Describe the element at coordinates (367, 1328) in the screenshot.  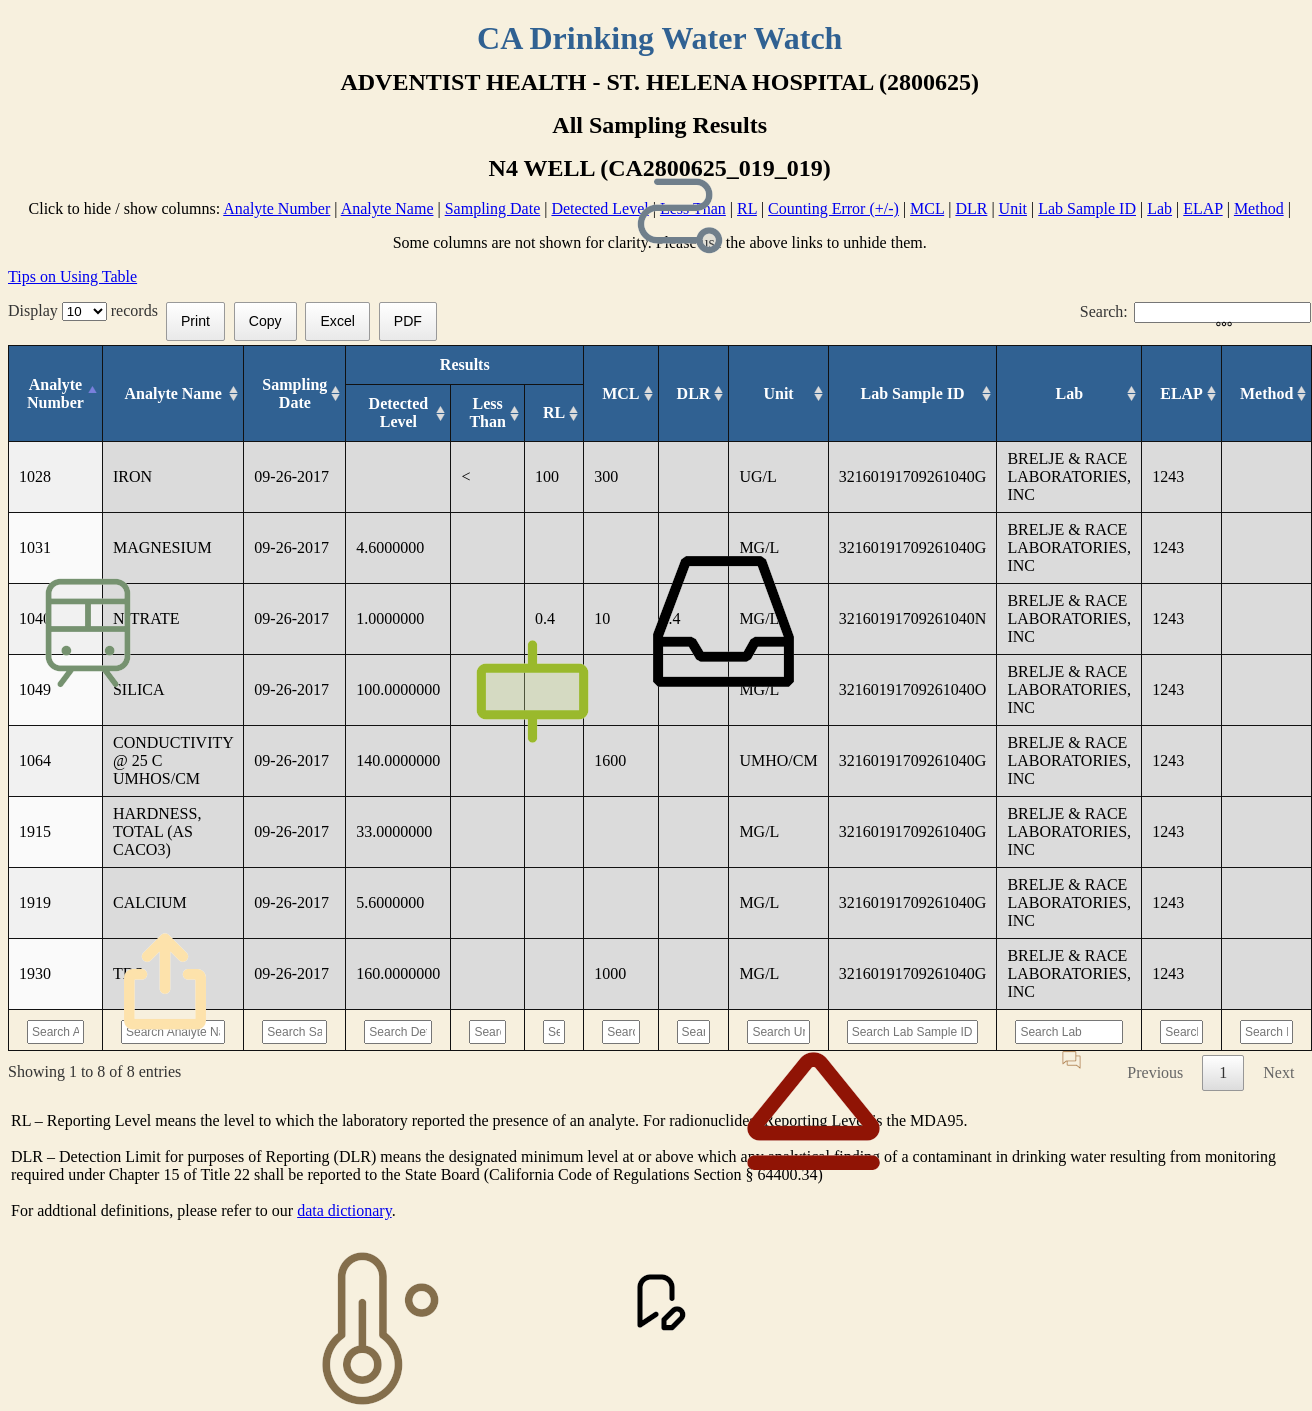
I see `view current temperature` at that location.